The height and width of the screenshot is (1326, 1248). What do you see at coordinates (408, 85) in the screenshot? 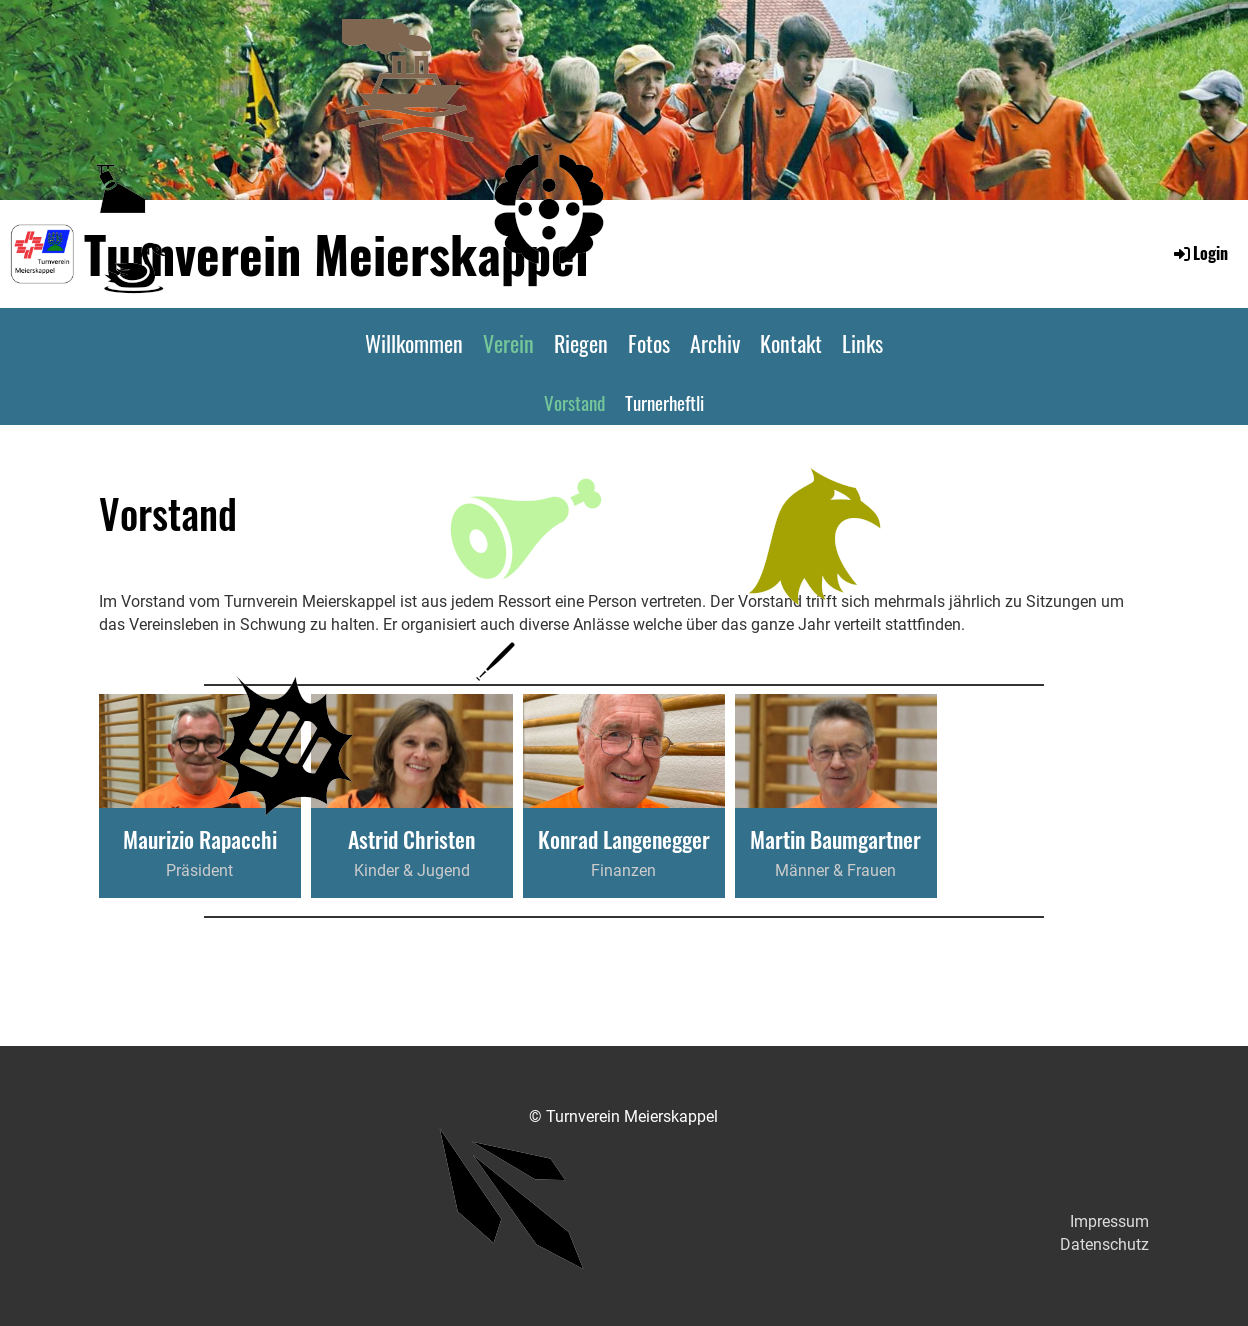
I see `select dreadnought or battleship unit` at bounding box center [408, 85].